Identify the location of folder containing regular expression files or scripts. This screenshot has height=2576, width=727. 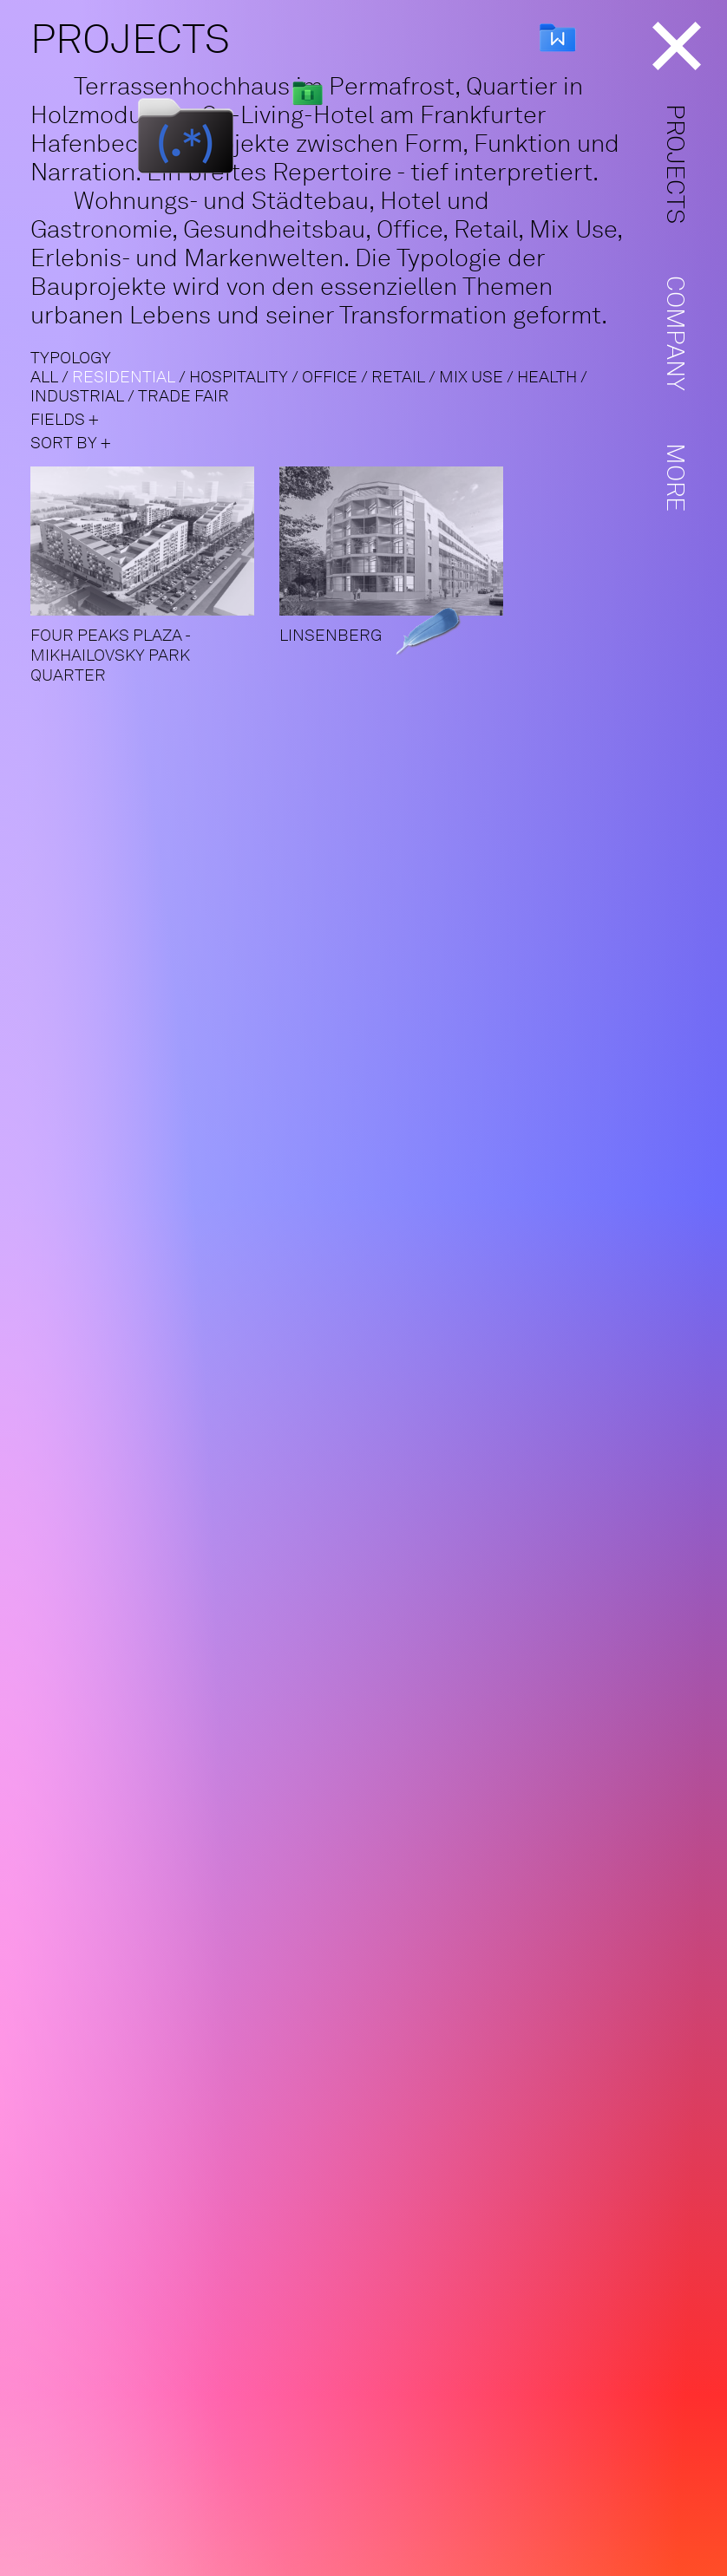
(185, 138).